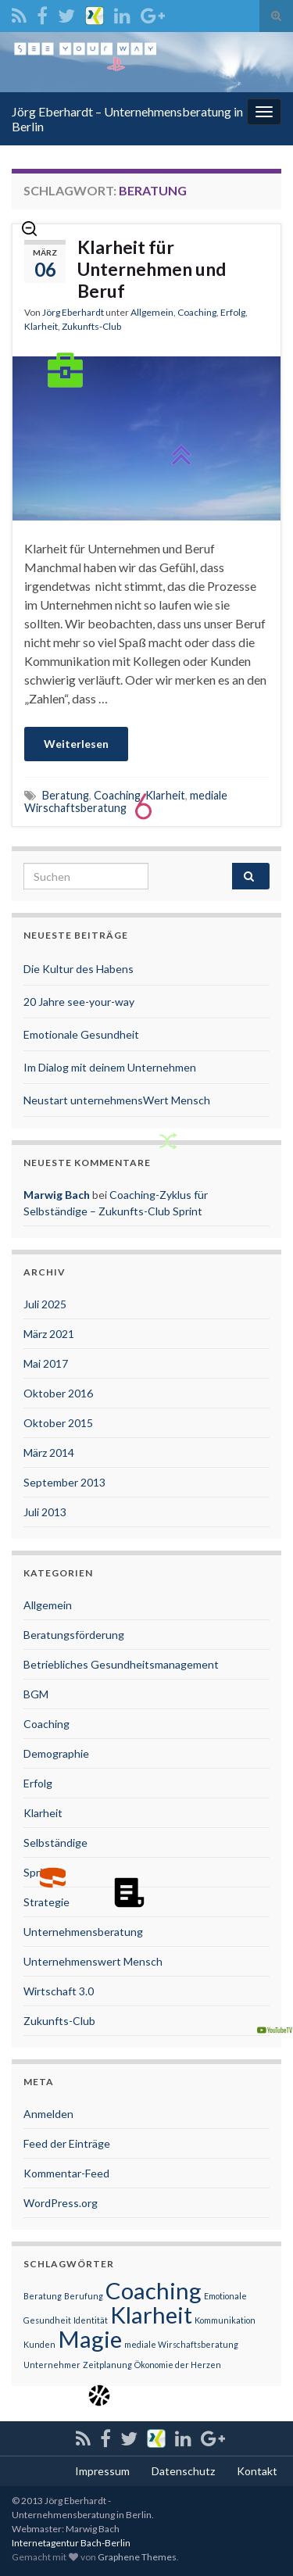  I want to click on shuffle playback order, so click(168, 1141).